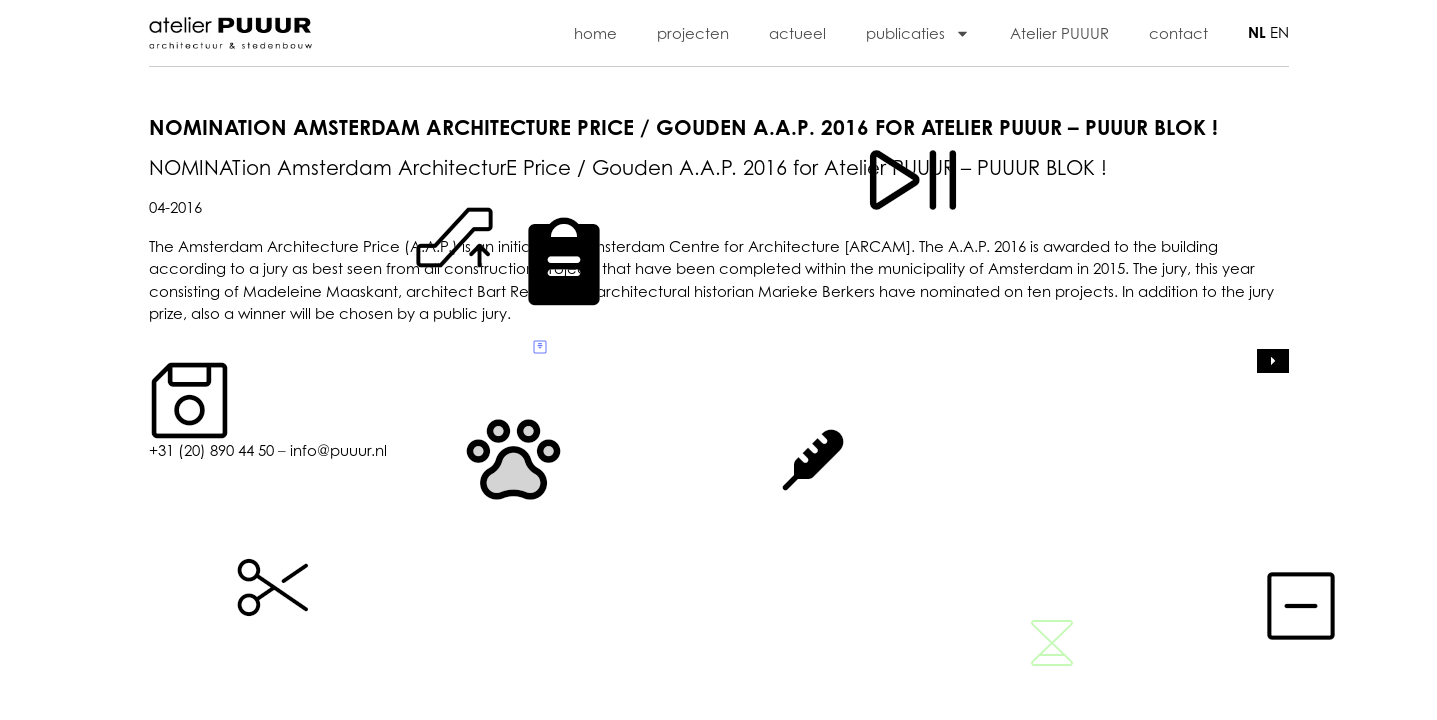 Image resolution: width=1437 pixels, height=720 pixels. Describe the element at coordinates (189, 400) in the screenshot. I see `save current file or document` at that location.